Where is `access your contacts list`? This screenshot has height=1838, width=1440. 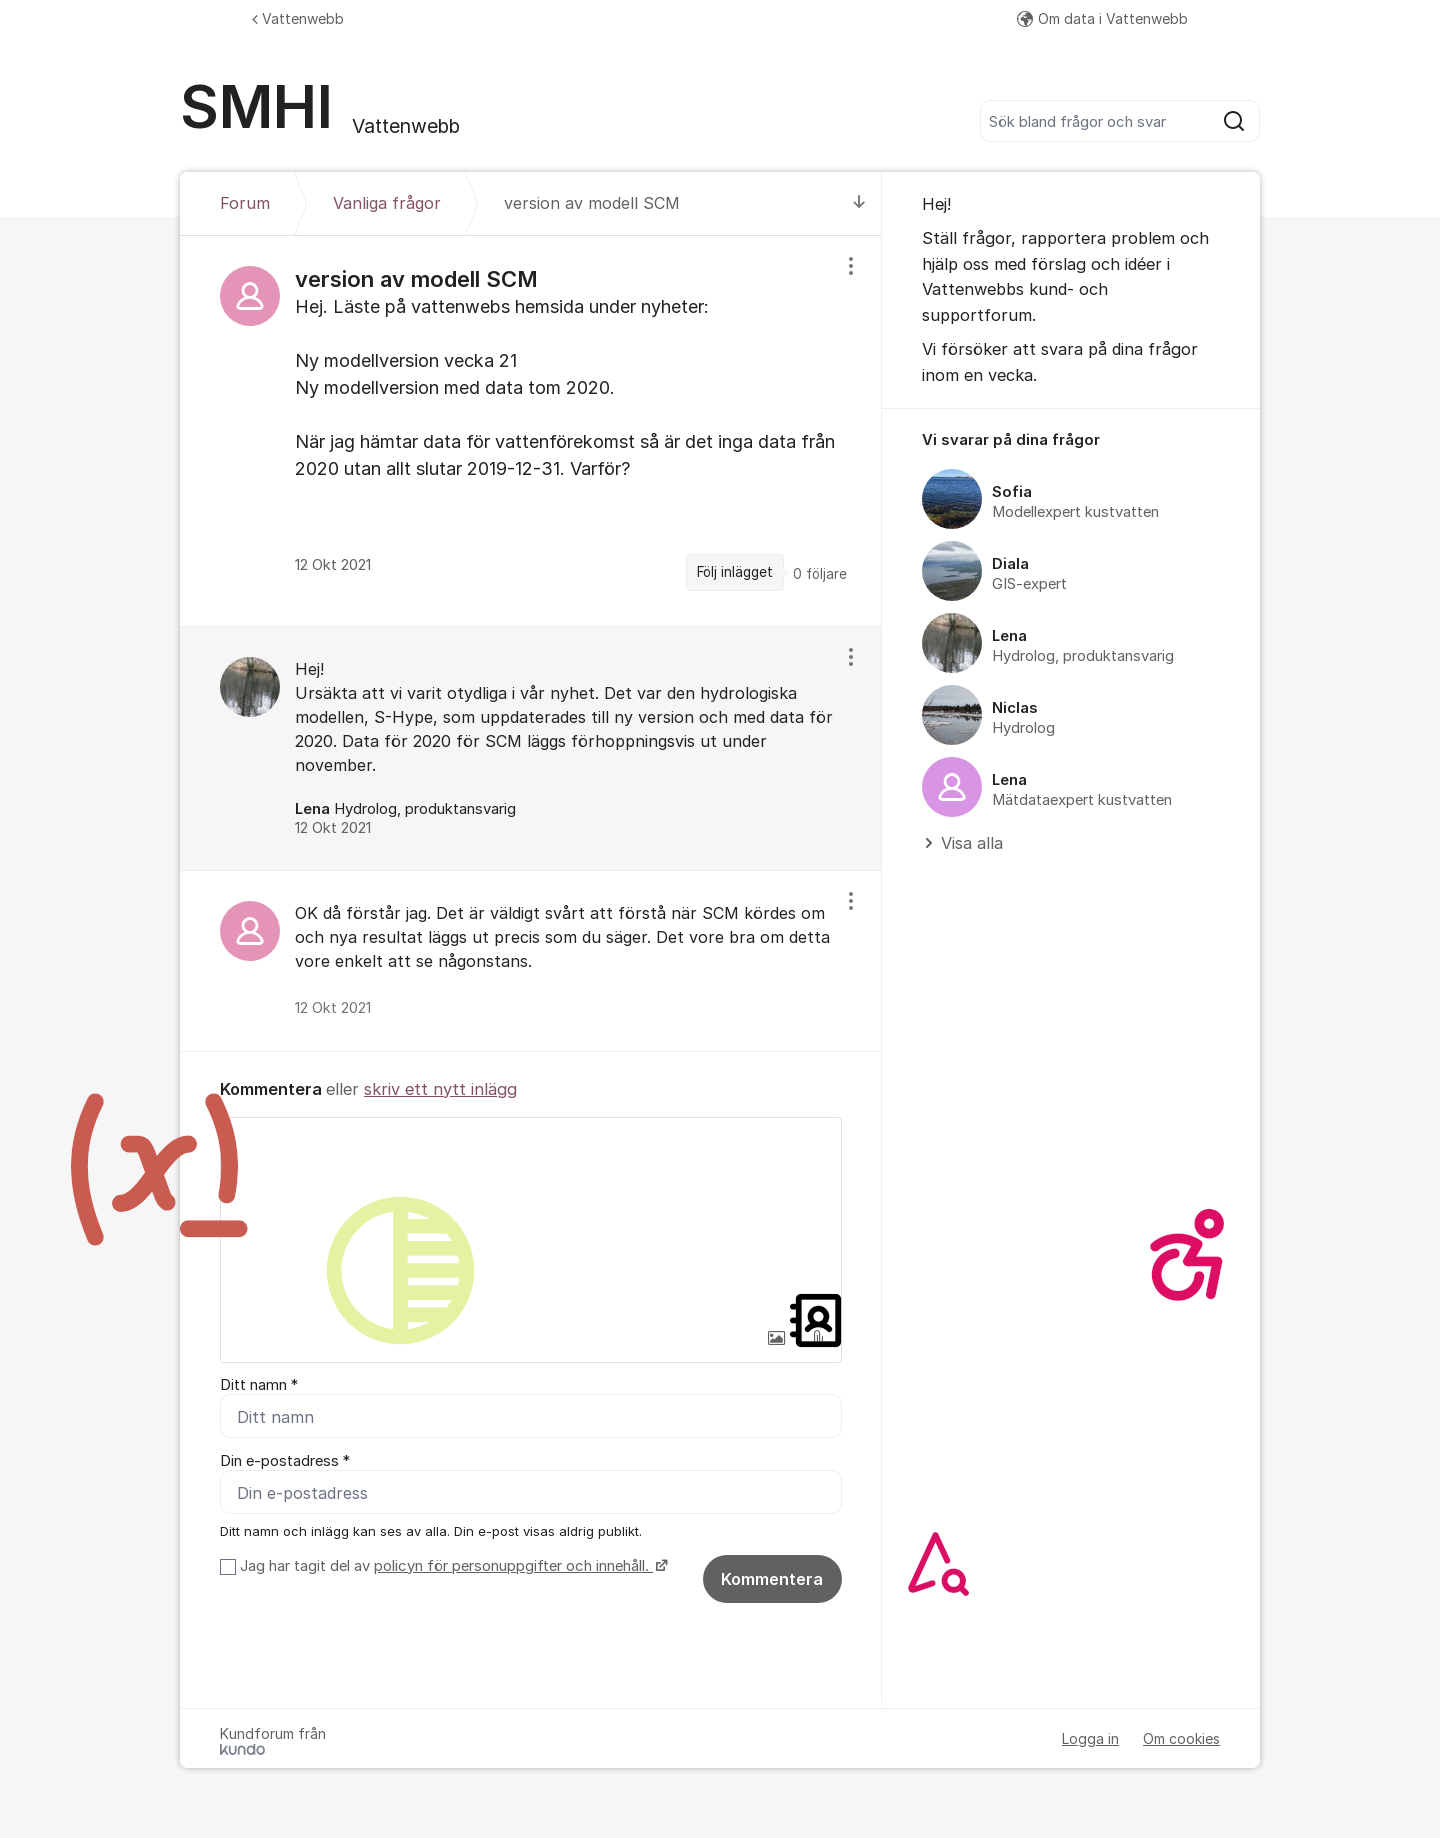 access your contacts list is located at coordinates (816, 1320).